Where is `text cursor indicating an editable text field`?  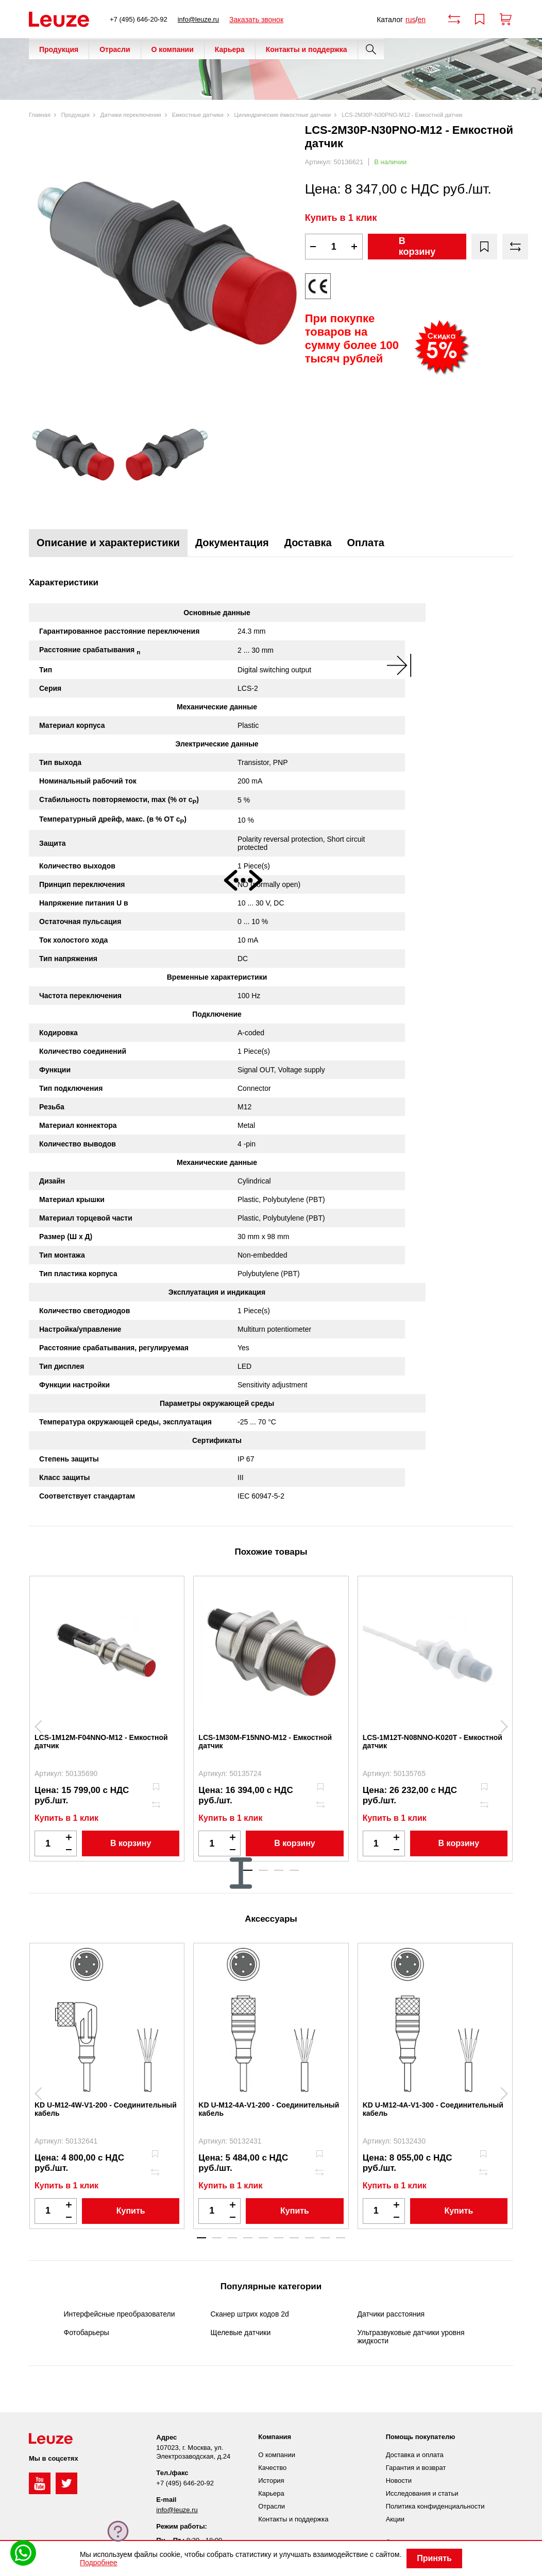 text cursor indicating an editable text field is located at coordinates (241, 1873).